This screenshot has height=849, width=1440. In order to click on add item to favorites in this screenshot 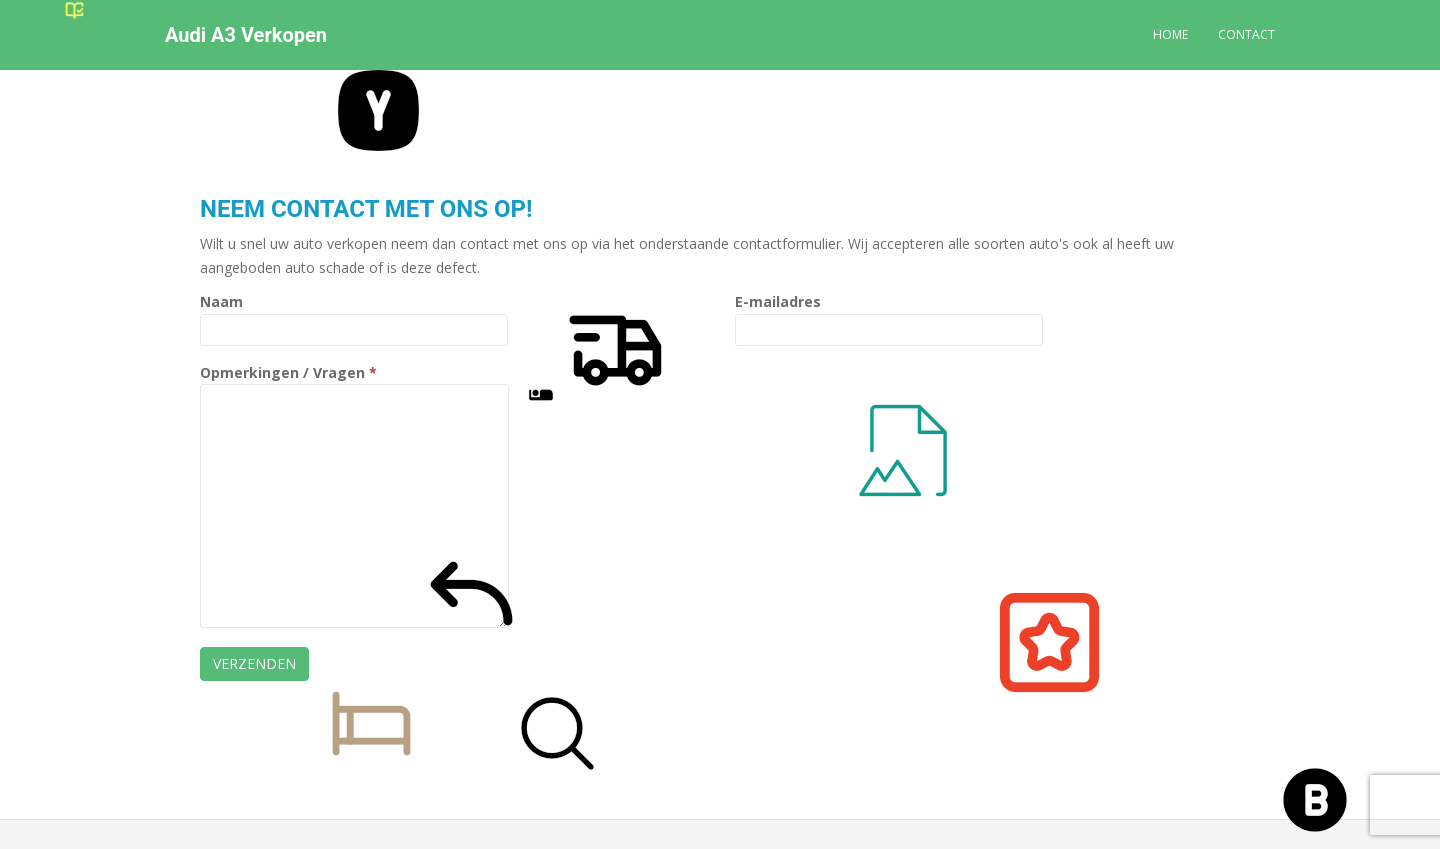, I will do `click(1049, 642)`.